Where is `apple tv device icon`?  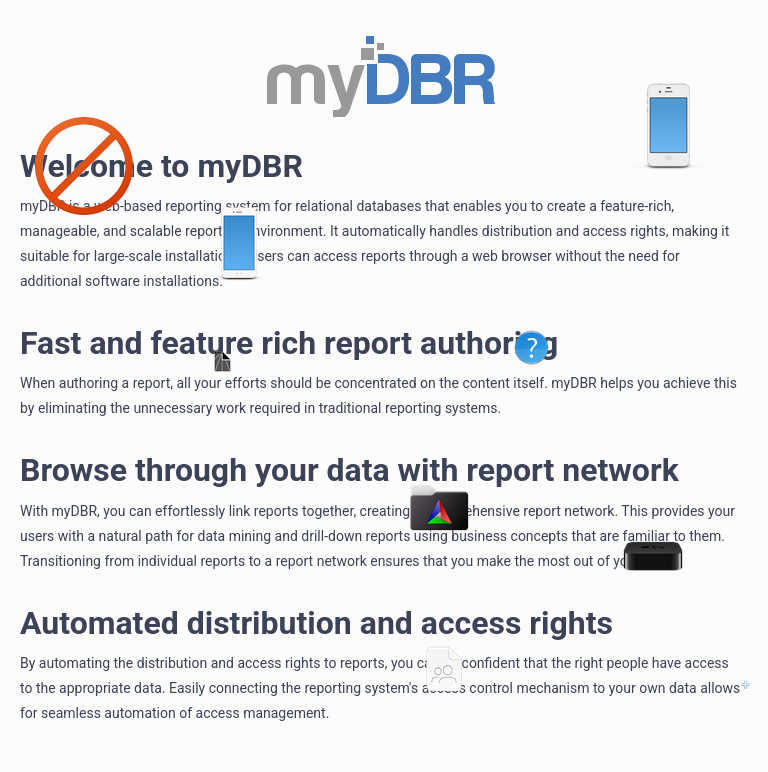
apple tv device icon is located at coordinates (653, 547).